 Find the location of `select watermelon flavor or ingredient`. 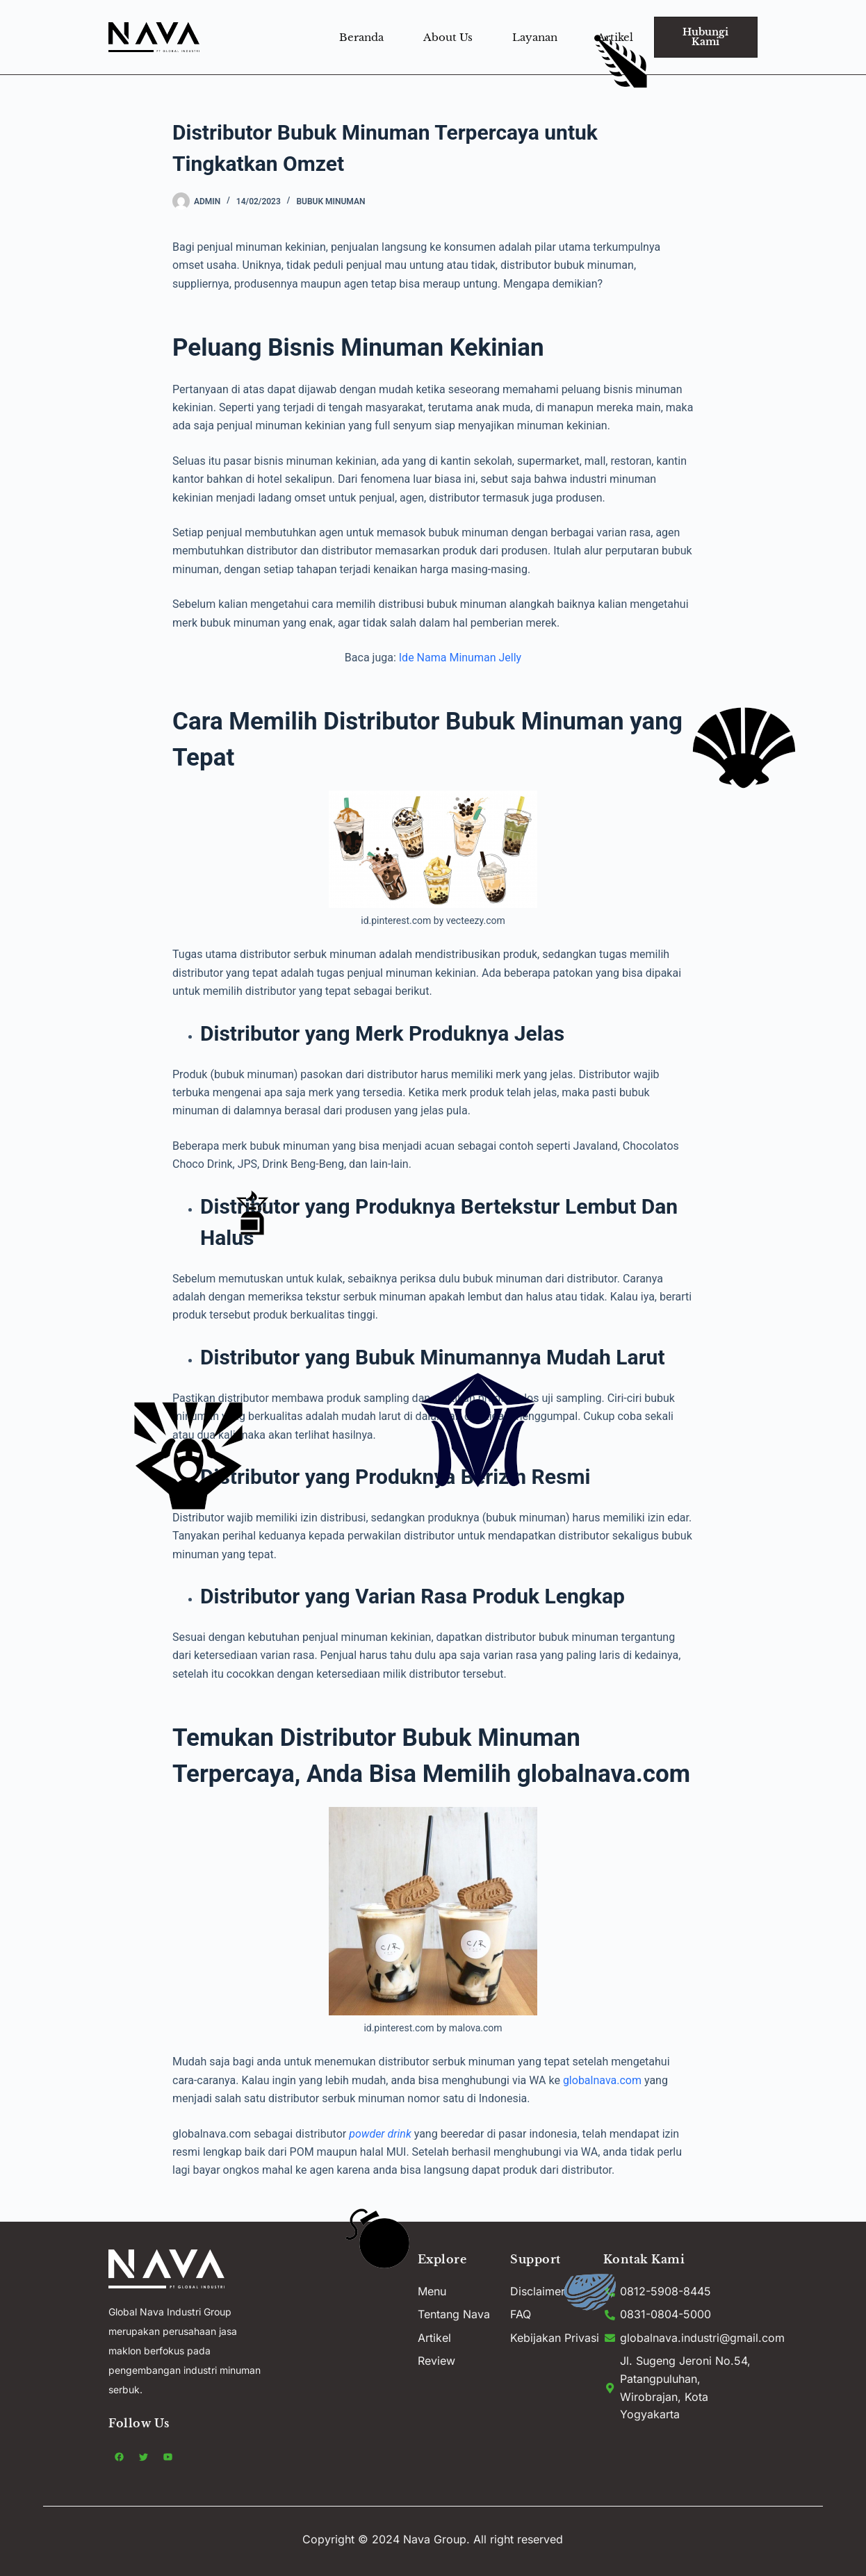

select watermelon flavor or ingredient is located at coordinates (589, 2292).